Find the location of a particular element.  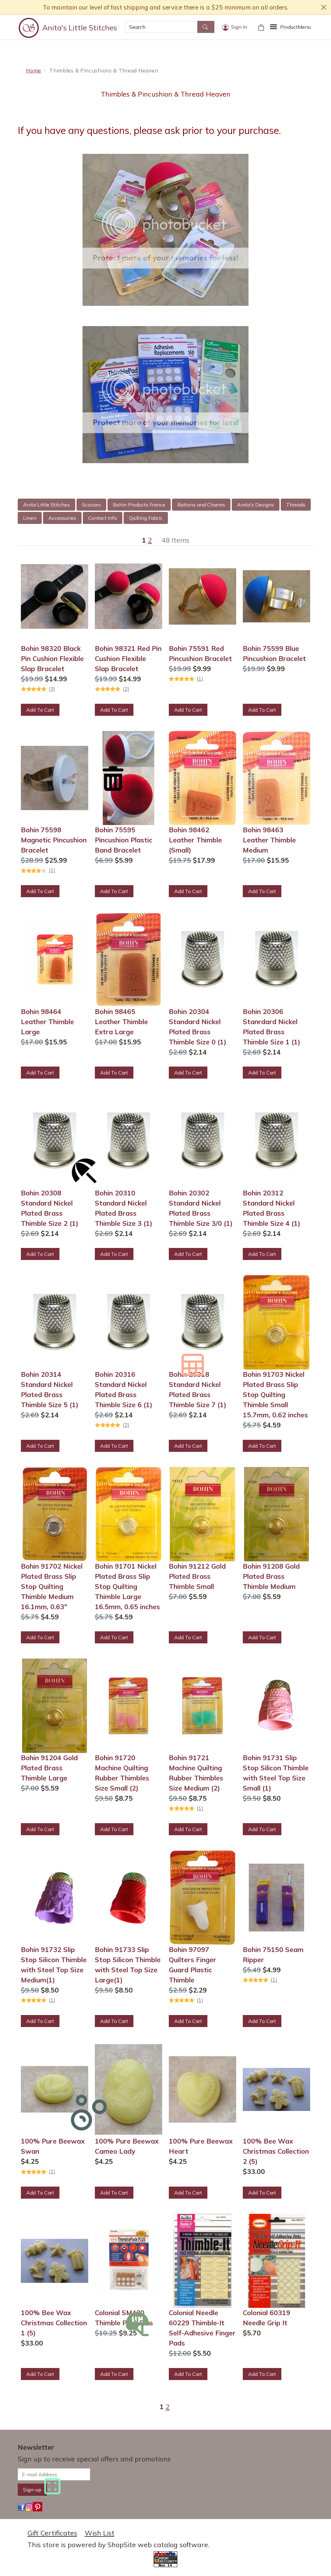

open spreadsheet or data table is located at coordinates (193, 1365).